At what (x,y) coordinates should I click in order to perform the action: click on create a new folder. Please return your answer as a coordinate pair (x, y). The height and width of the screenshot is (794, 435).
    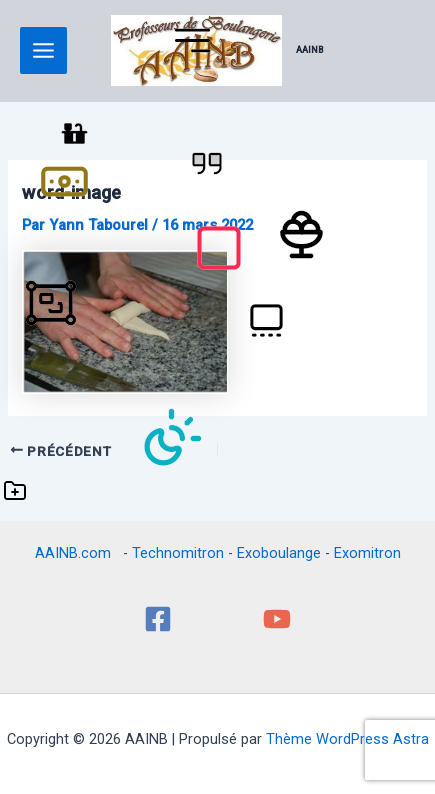
    Looking at the image, I should click on (15, 491).